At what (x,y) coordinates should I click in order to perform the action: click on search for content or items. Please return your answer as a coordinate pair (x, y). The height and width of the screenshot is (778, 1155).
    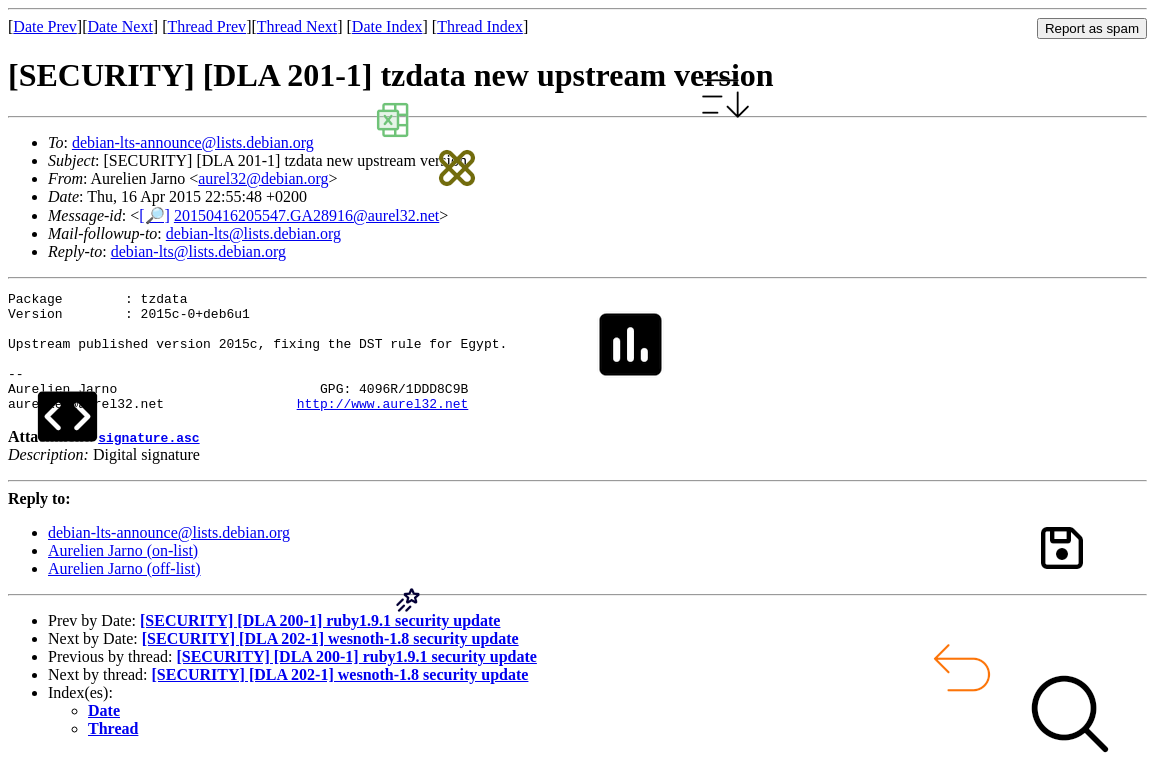
    Looking at the image, I should click on (1070, 714).